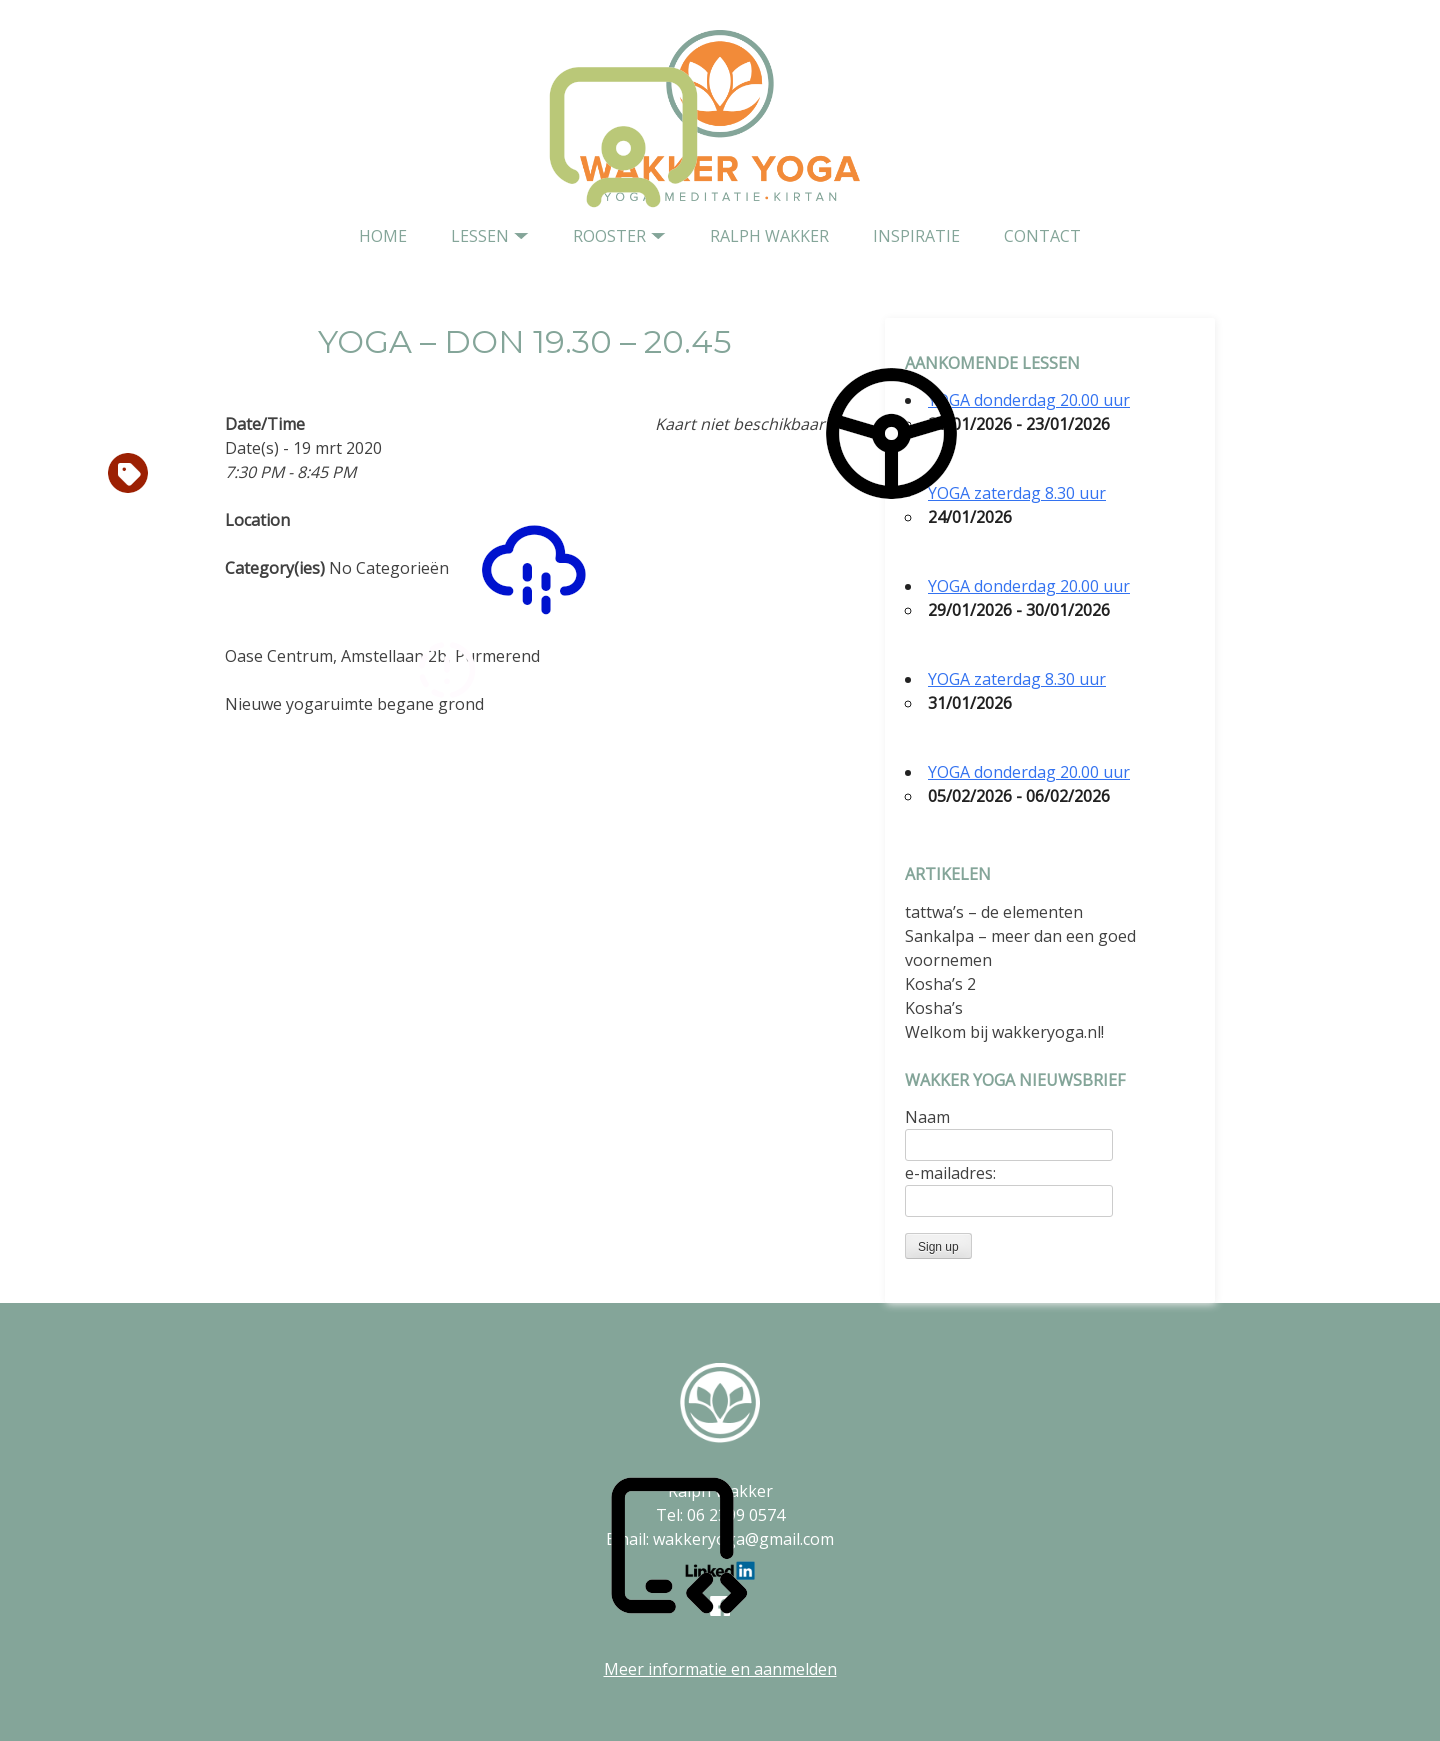 The height and width of the screenshot is (1741, 1440). I want to click on view tagged items in your feed, so click(128, 473).